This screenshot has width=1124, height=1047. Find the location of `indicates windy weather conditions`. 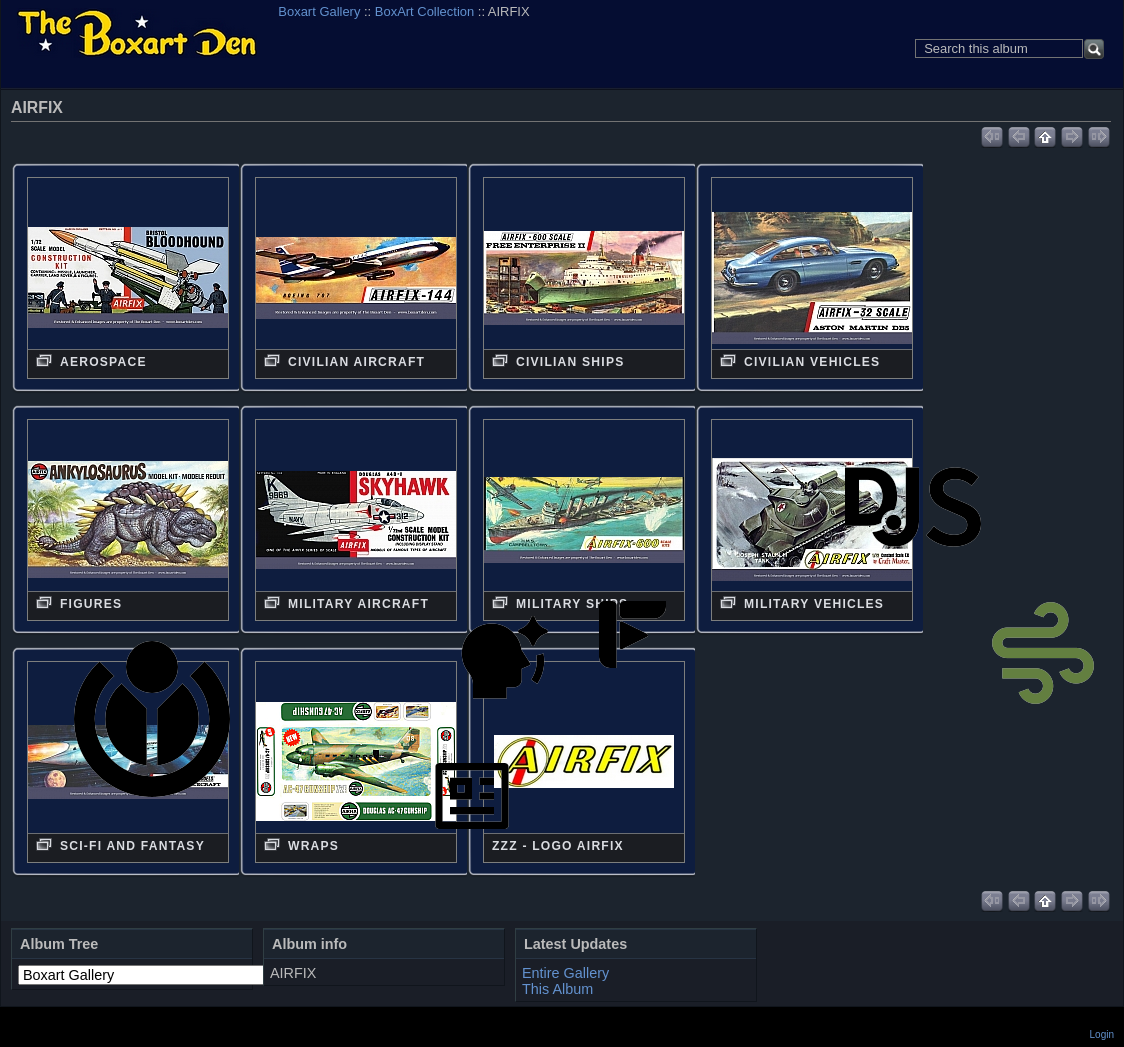

indicates windy weather conditions is located at coordinates (1043, 653).